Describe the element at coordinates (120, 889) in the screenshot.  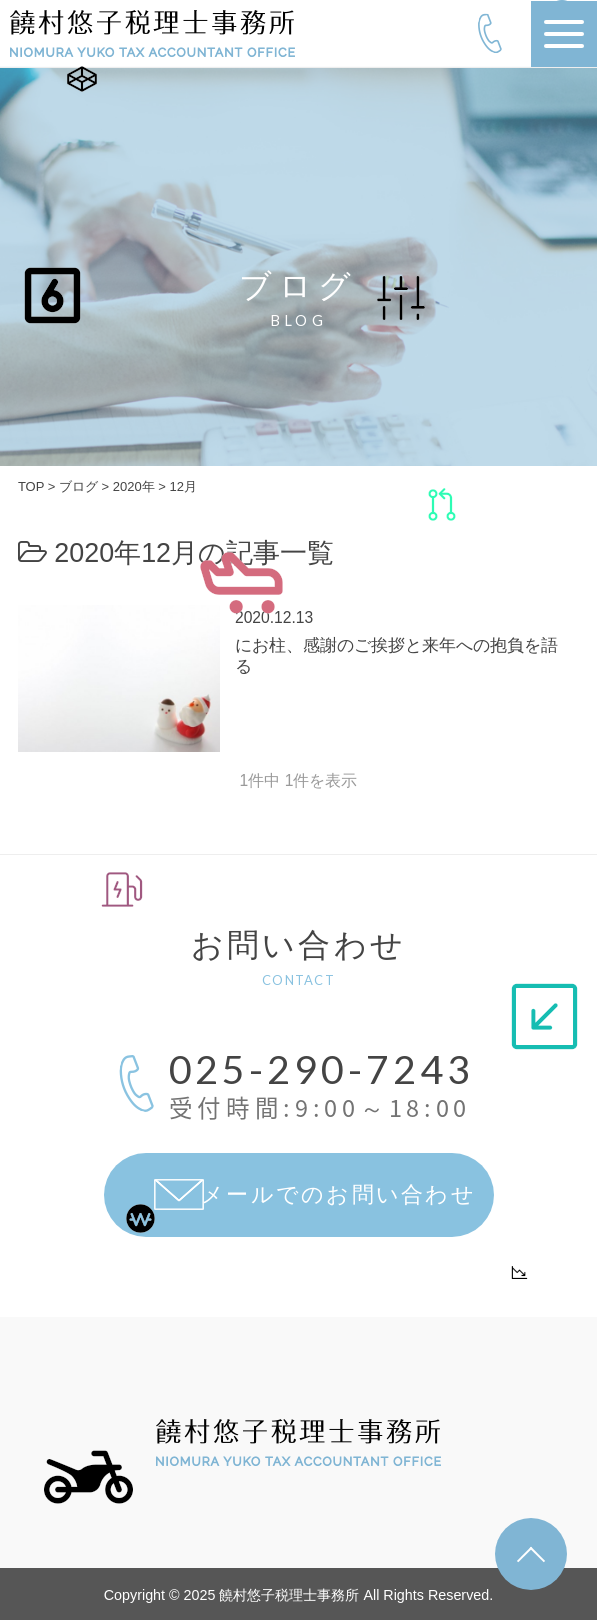
I see `find nearby electric vehicle charging stations` at that location.